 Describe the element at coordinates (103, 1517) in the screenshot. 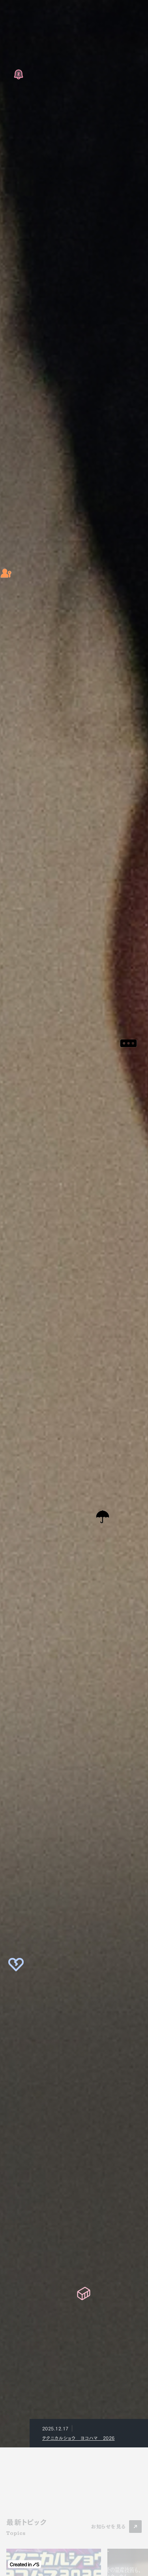

I see `view weather protection or rain forecast` at that location.